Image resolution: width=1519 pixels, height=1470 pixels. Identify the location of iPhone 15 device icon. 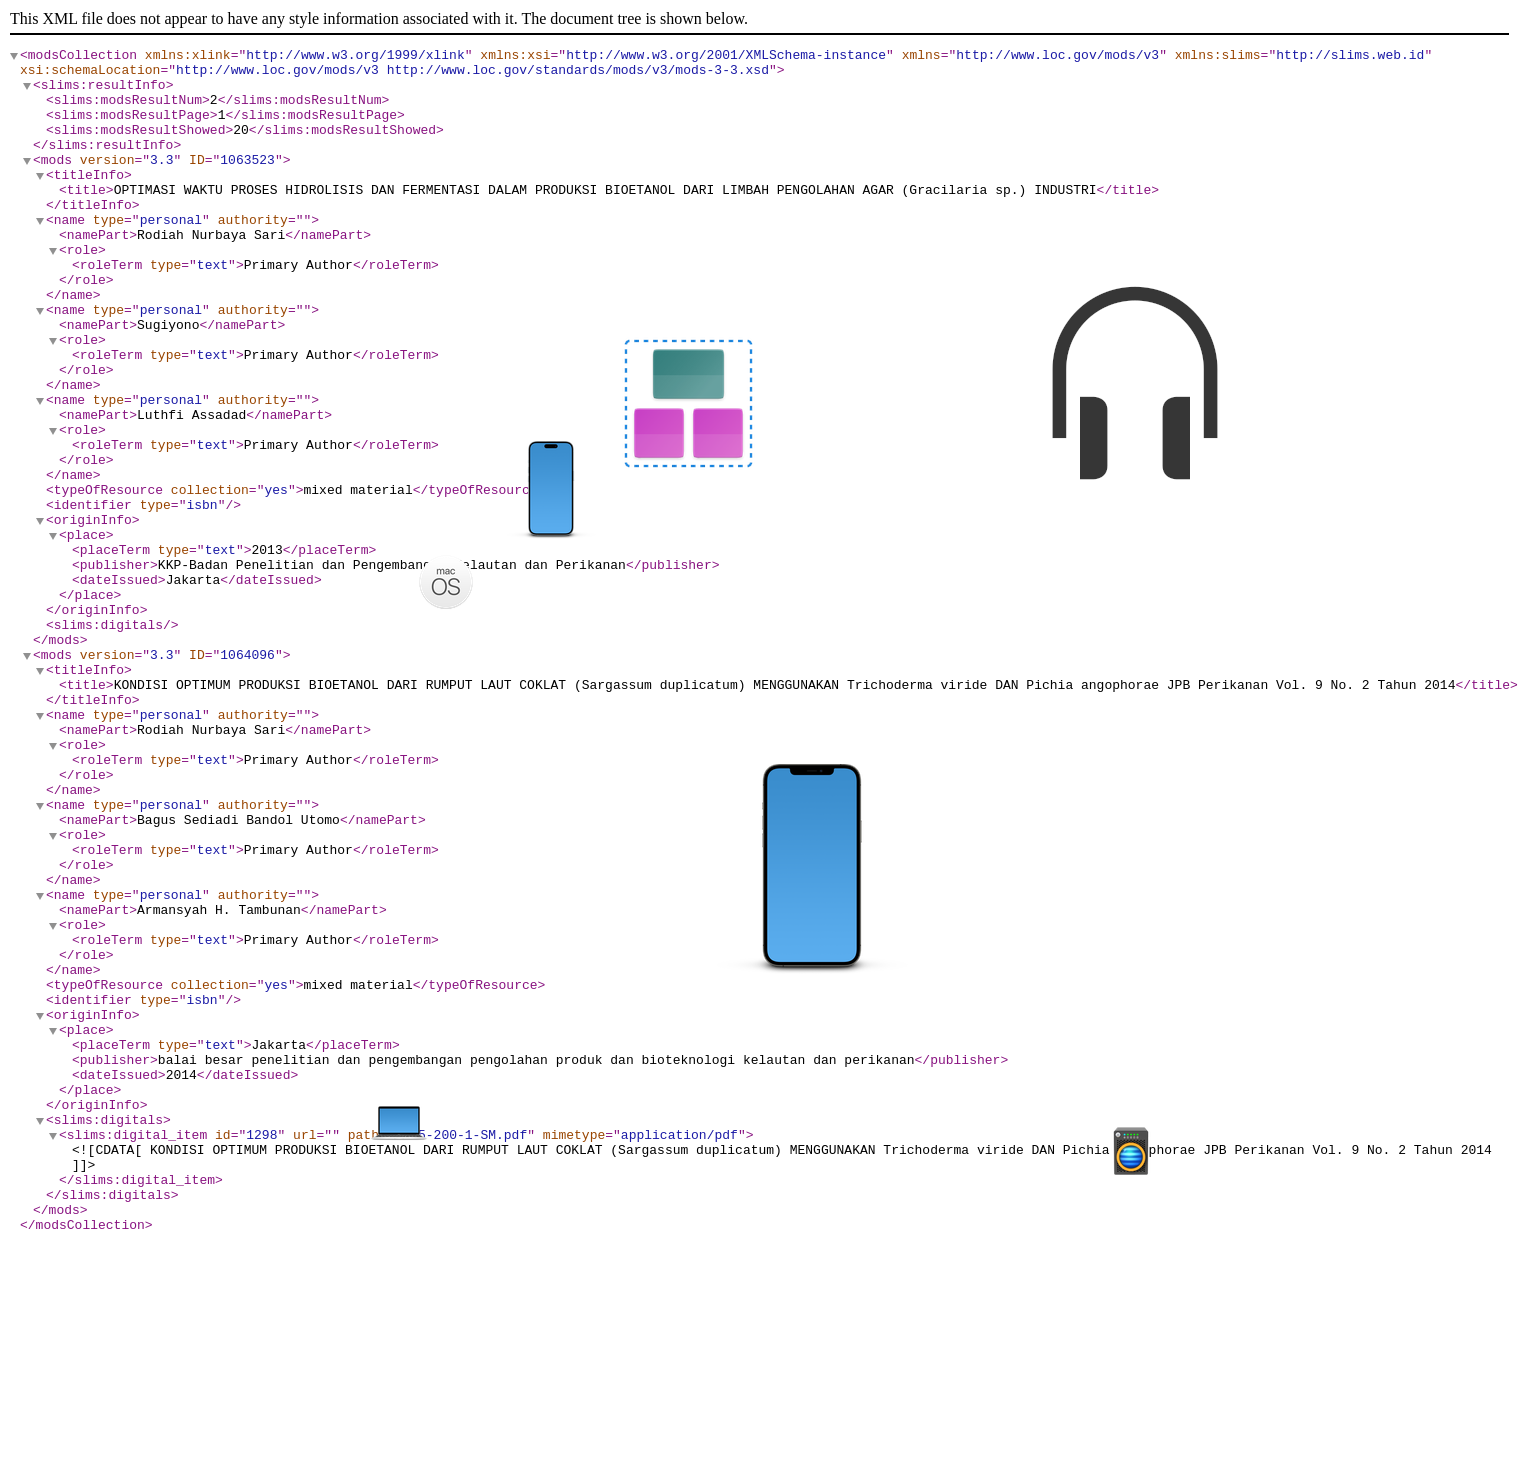
(551, 490).